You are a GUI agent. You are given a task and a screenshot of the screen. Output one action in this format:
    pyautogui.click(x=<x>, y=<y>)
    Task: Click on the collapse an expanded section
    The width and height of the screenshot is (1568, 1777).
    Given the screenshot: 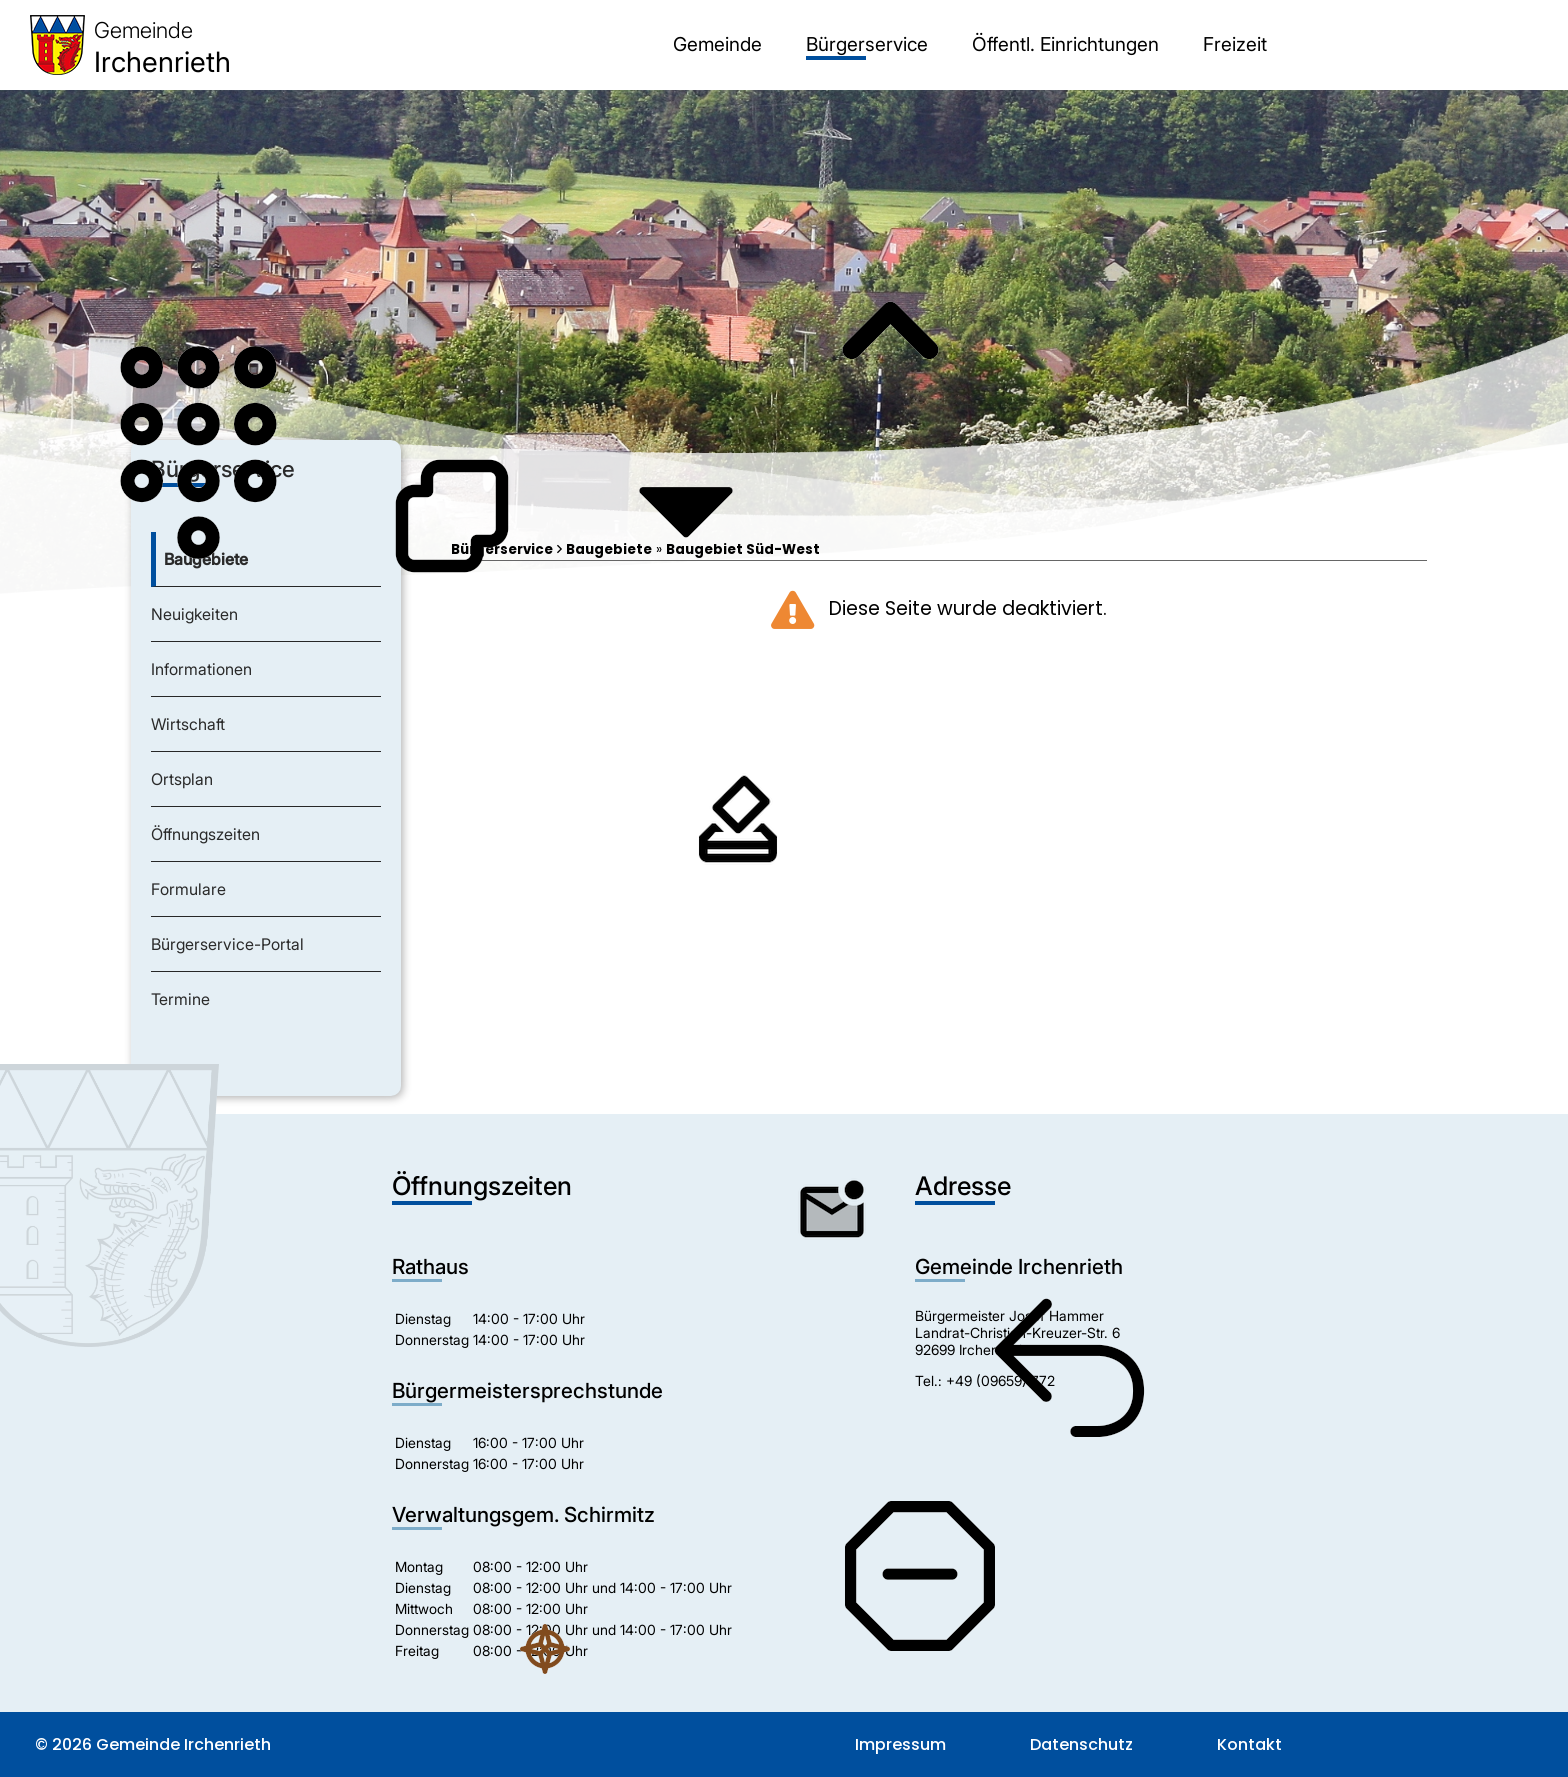 What is the action you would take?
    pyautogui.click(x=890, y=325)
    